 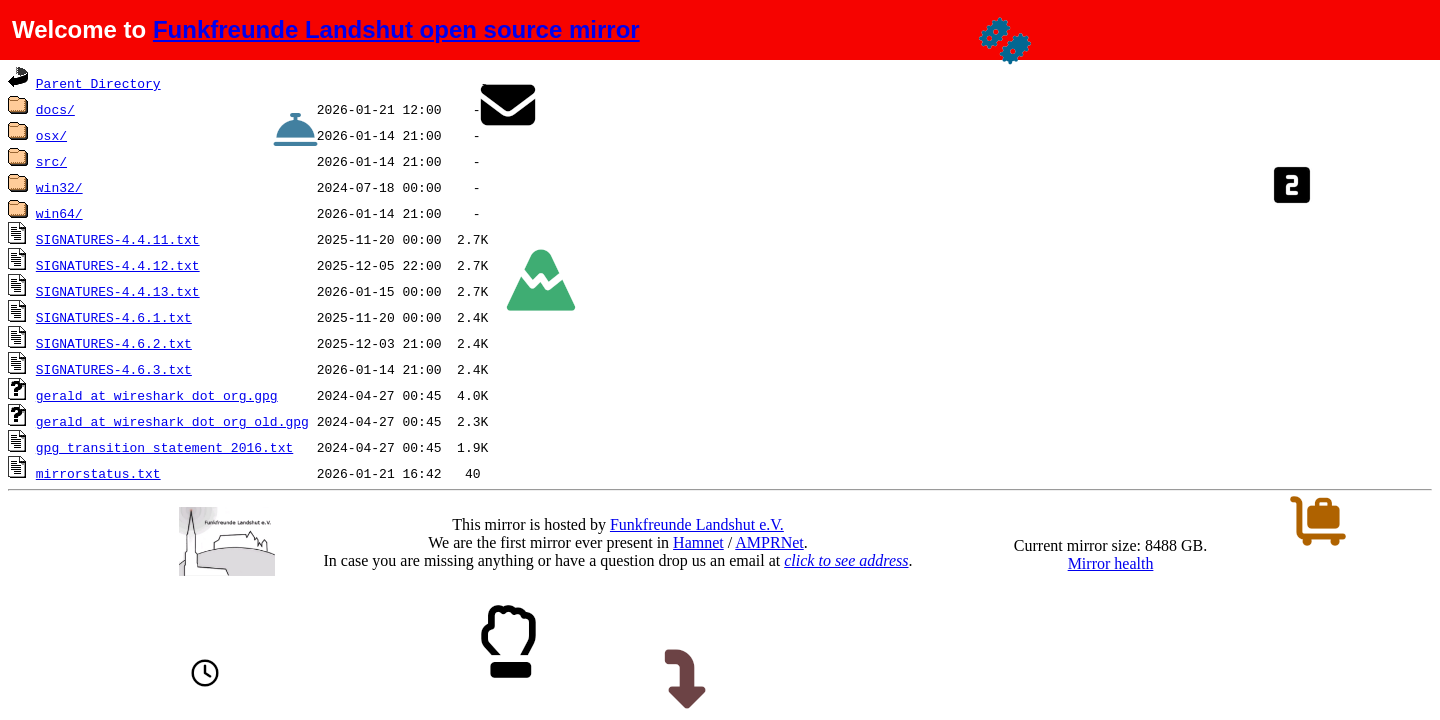 I want to click on view microbiology or bacteria-related content, so click(x=1005, y=41).